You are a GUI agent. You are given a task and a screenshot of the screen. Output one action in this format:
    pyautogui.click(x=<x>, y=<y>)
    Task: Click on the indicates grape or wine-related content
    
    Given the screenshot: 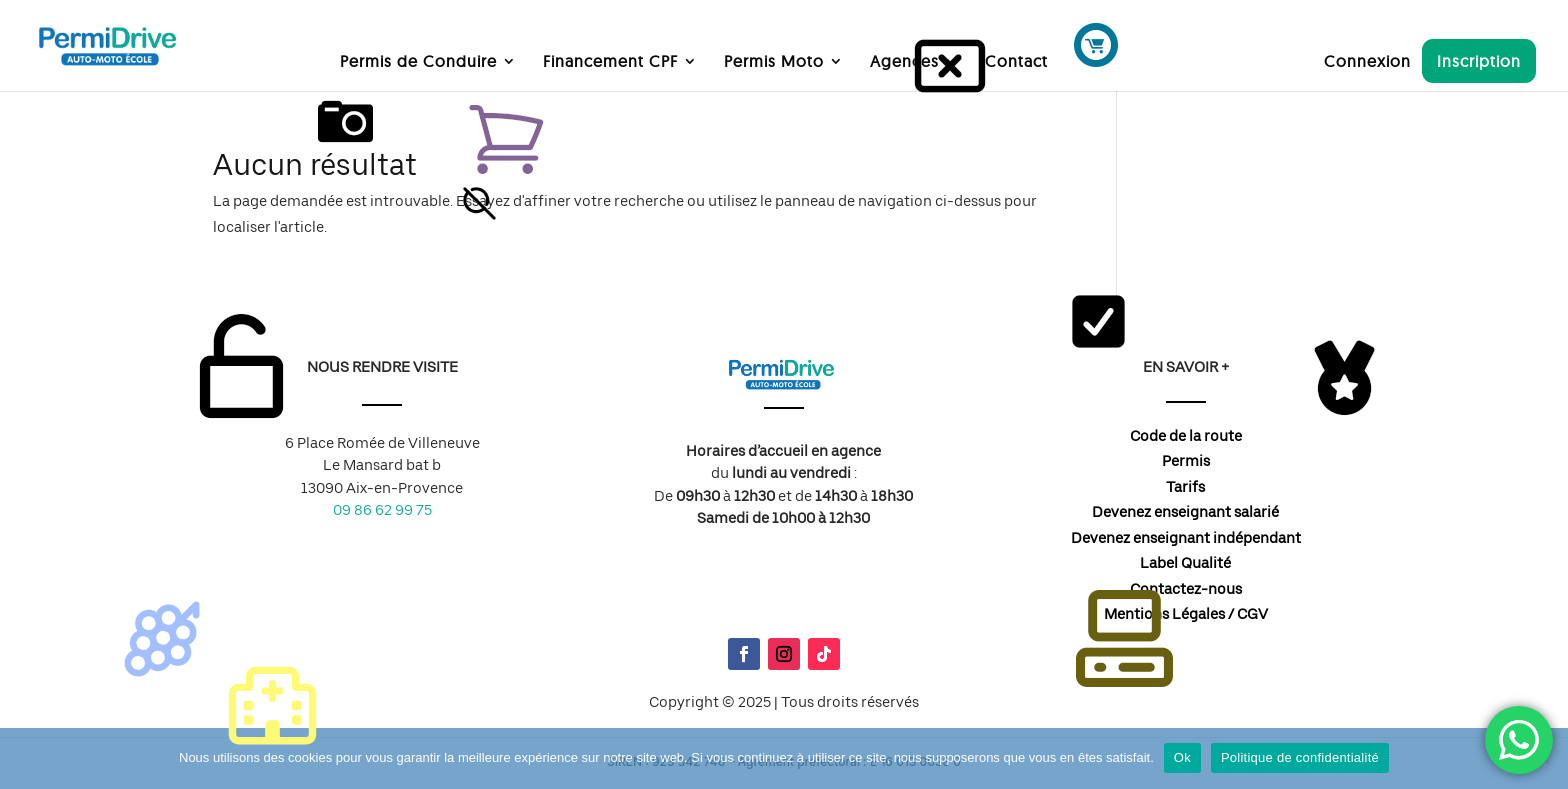 What is the action you would take?
    pyautogui.click(x=162, y=639)
    